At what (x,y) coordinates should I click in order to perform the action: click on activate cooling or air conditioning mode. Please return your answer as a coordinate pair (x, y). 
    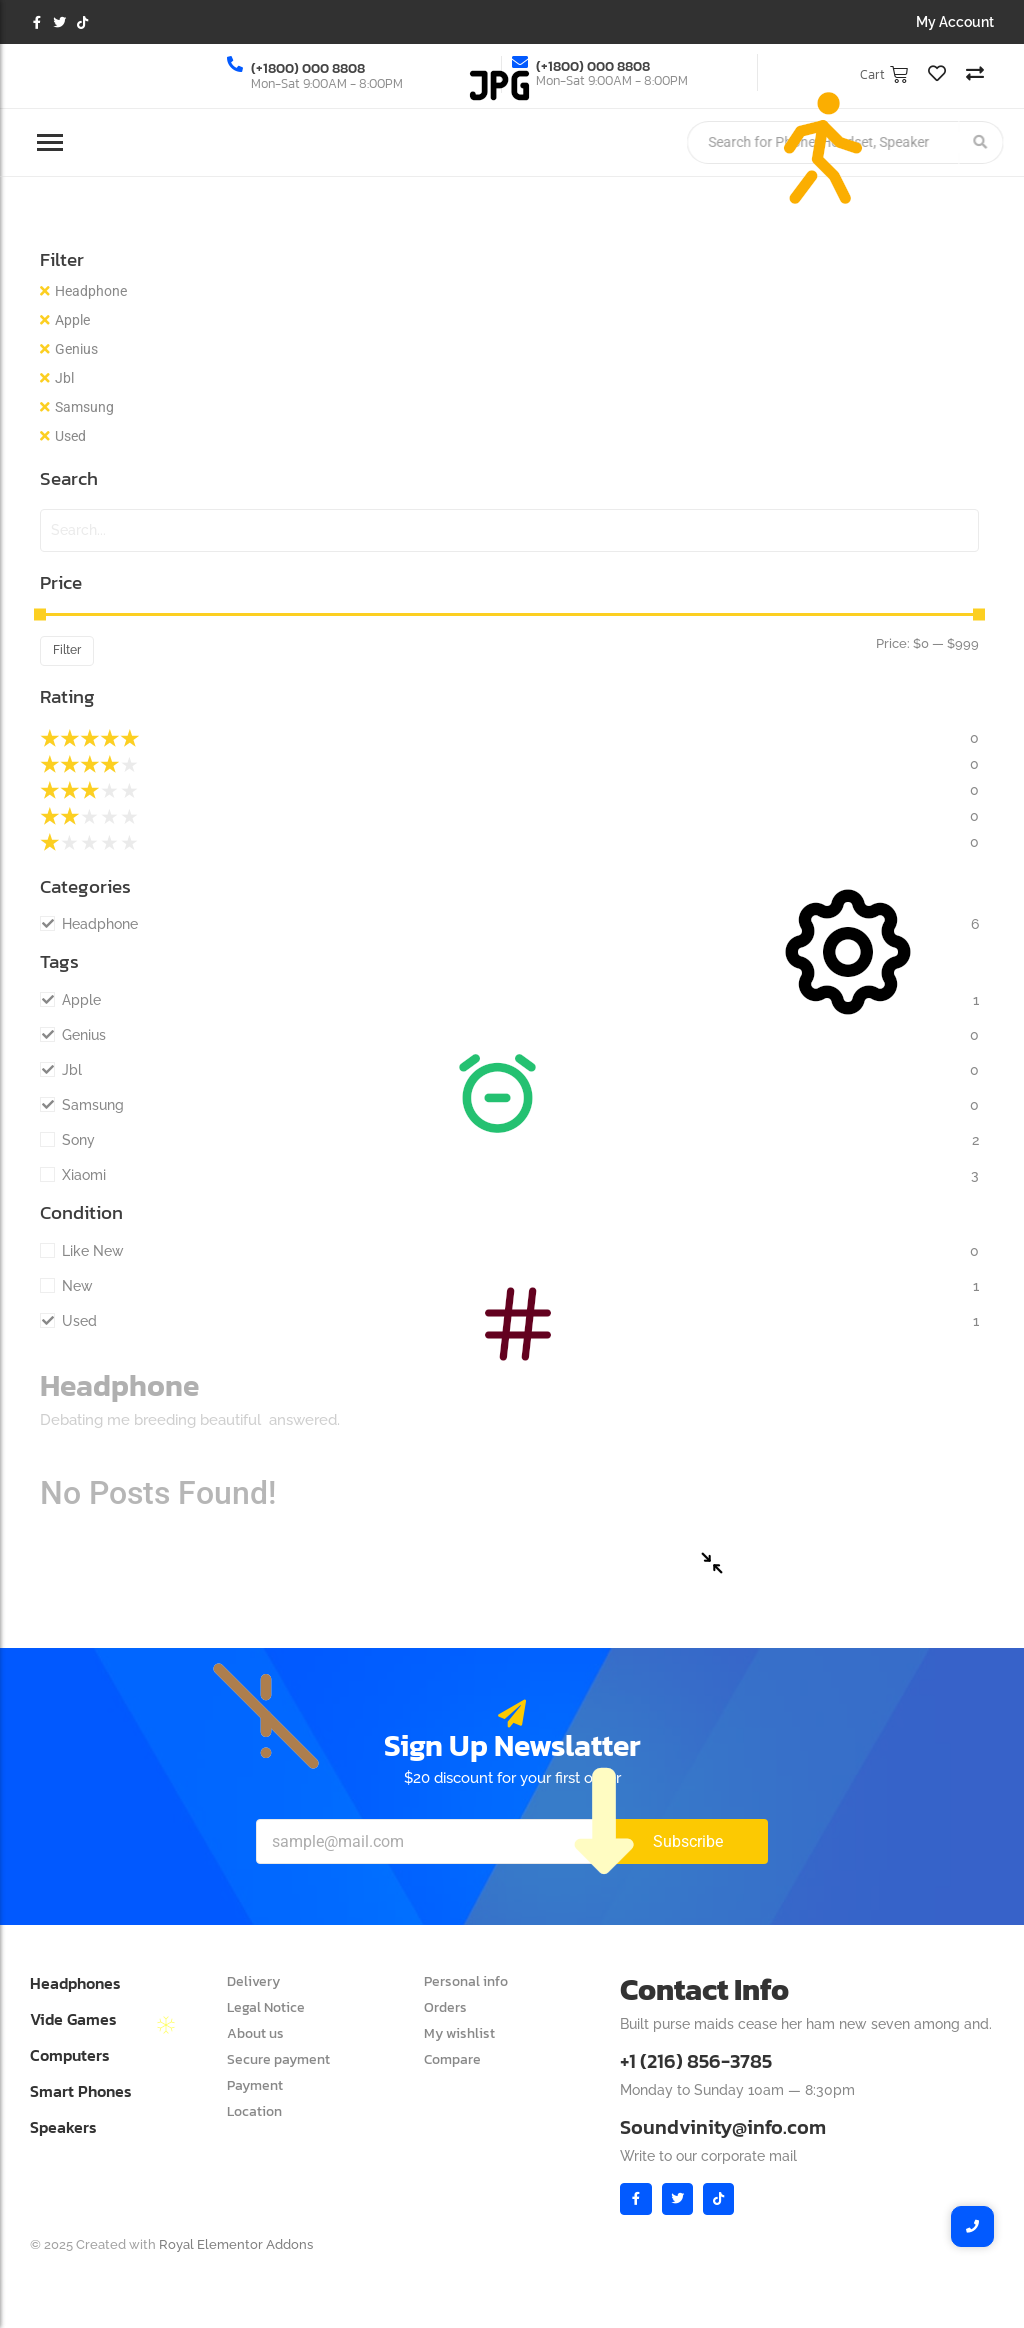
    Looking at the image, I should click on (166, 2025).